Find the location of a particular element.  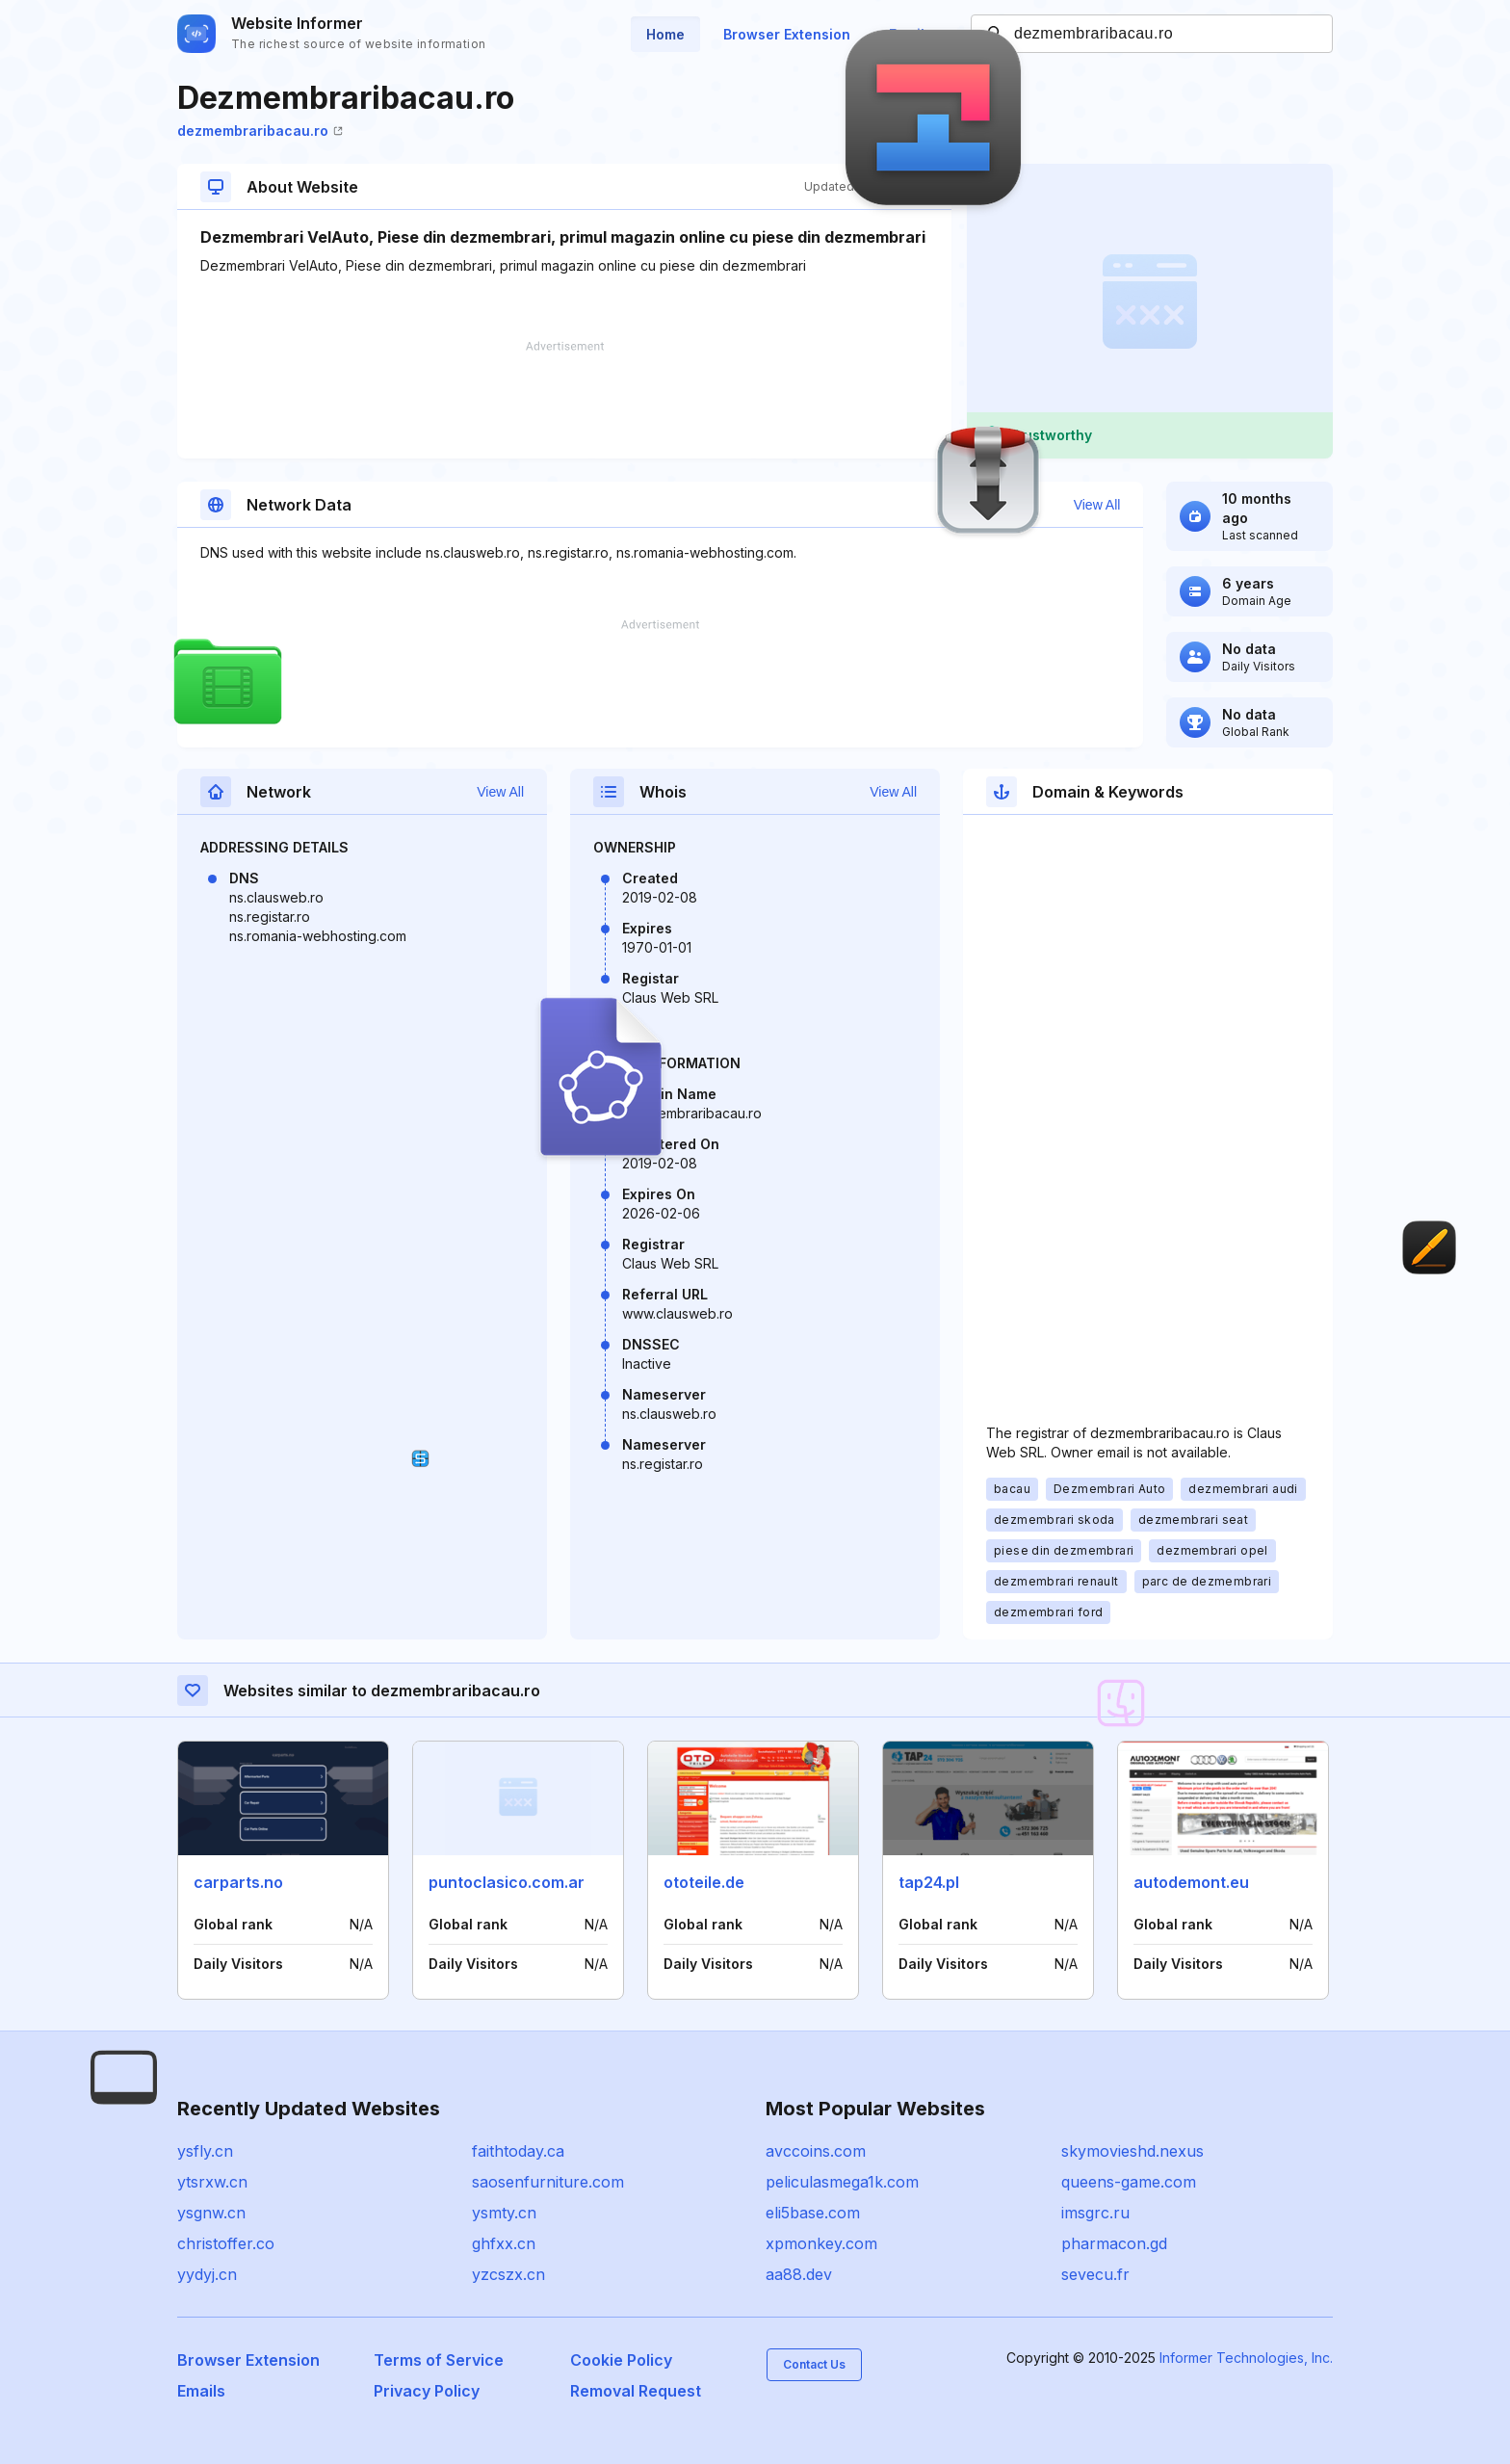

open file manager is located at coordinates (1121, 1703).